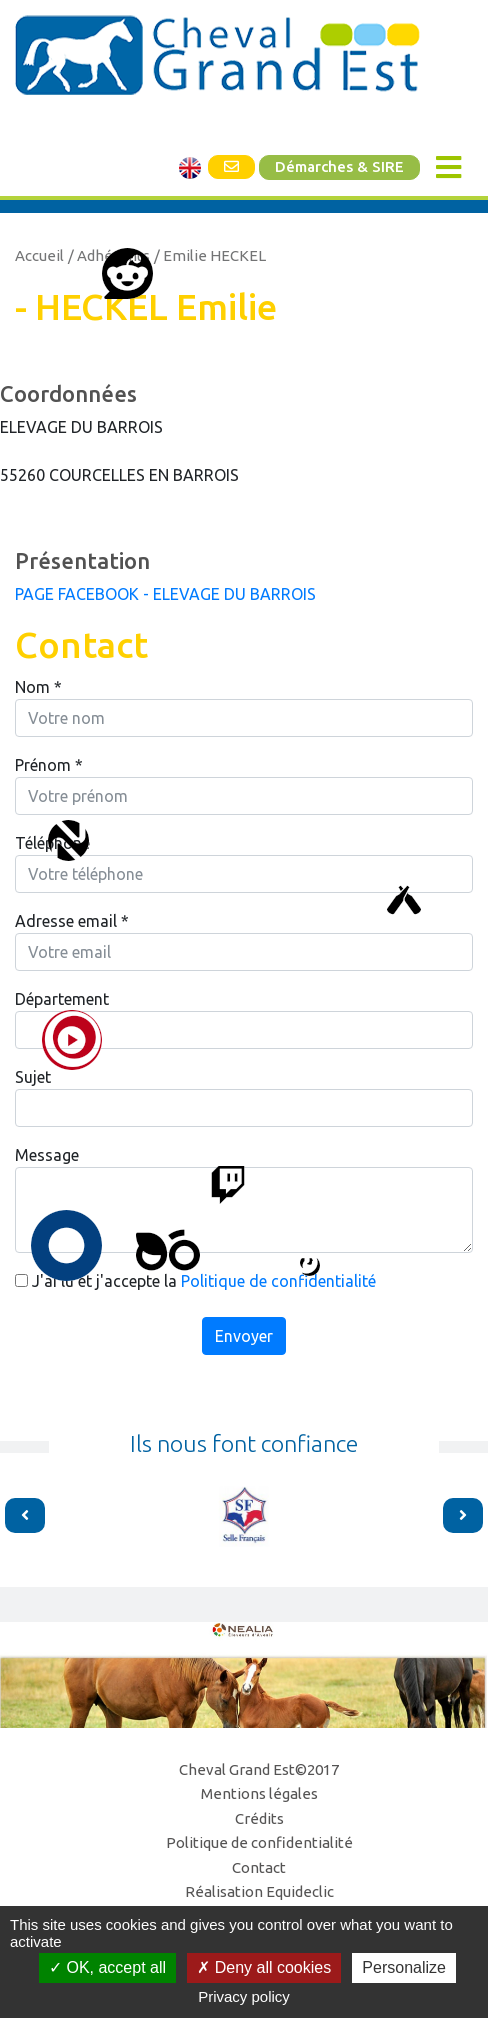 Image resolution: width=488 pixels, height=2018 pixels. Describe the element at coordinates (228, 1185) in the screenshot. I see `open the Twitch app` at that location.